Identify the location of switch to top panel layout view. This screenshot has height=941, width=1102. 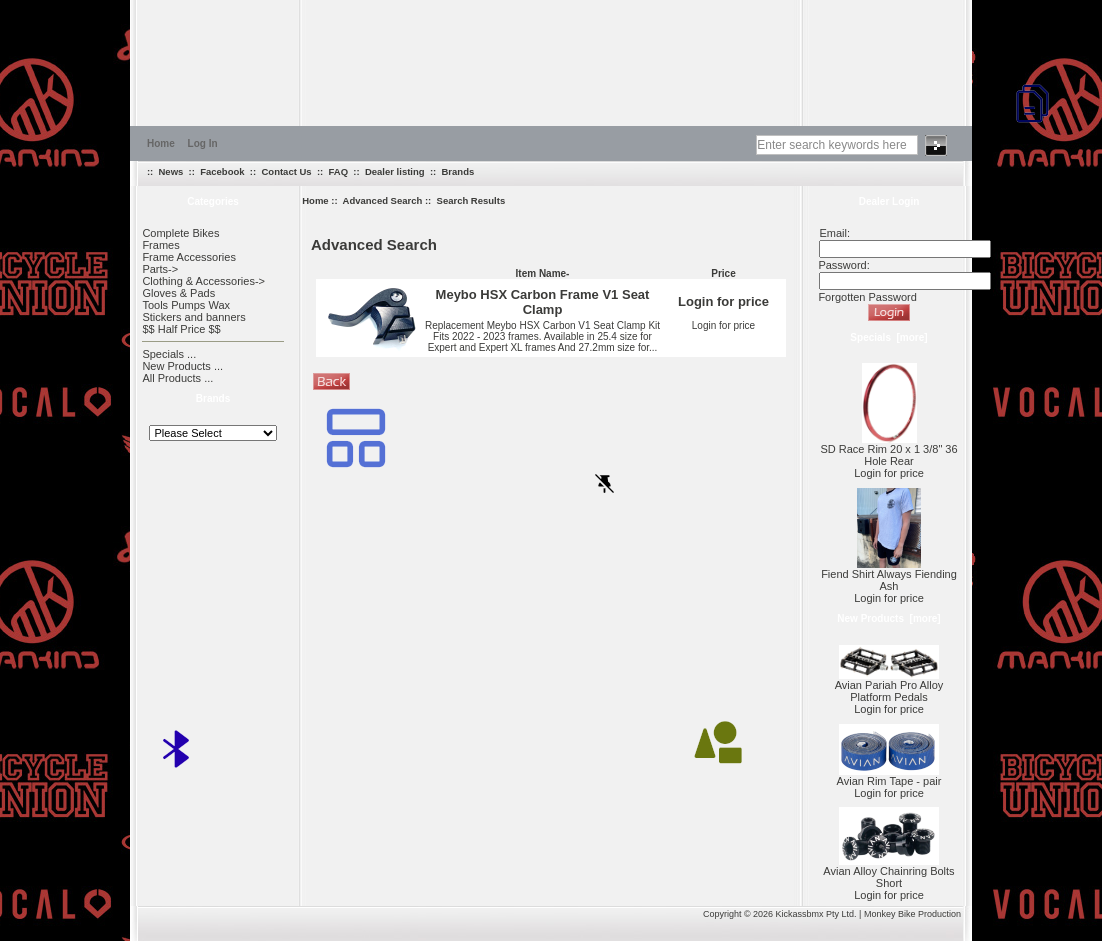
(356, 438).